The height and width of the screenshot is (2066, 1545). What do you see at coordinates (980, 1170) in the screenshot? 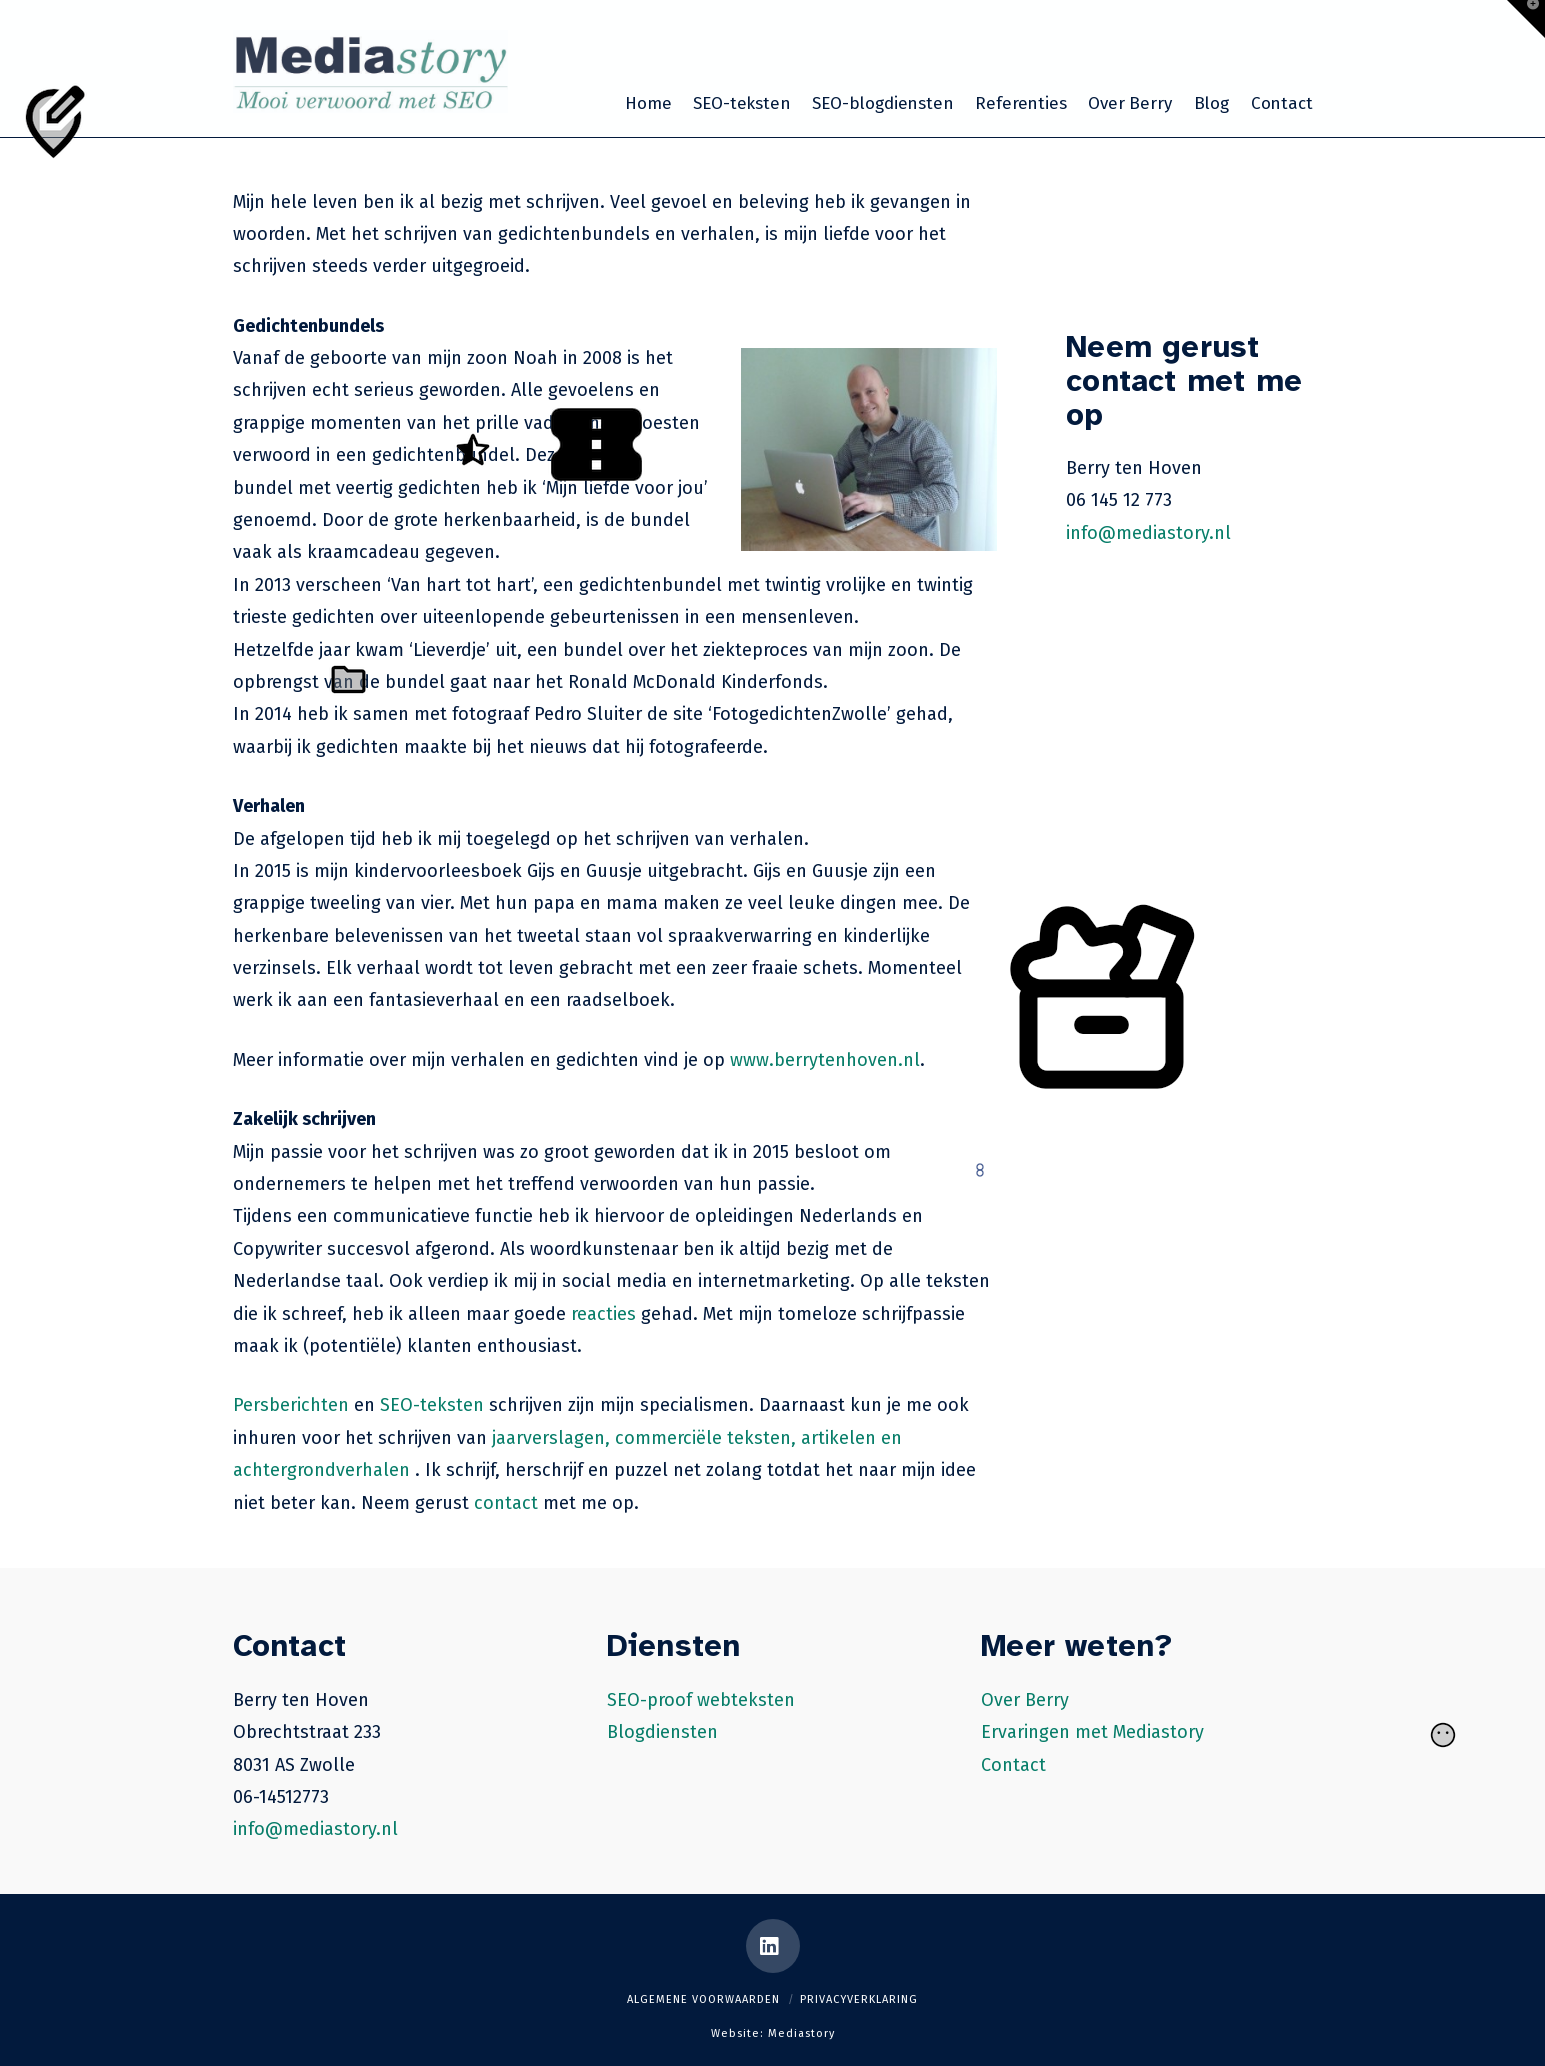
I see `indicates the number 8 in a list or sequence` at bounding box center [980, 1170].